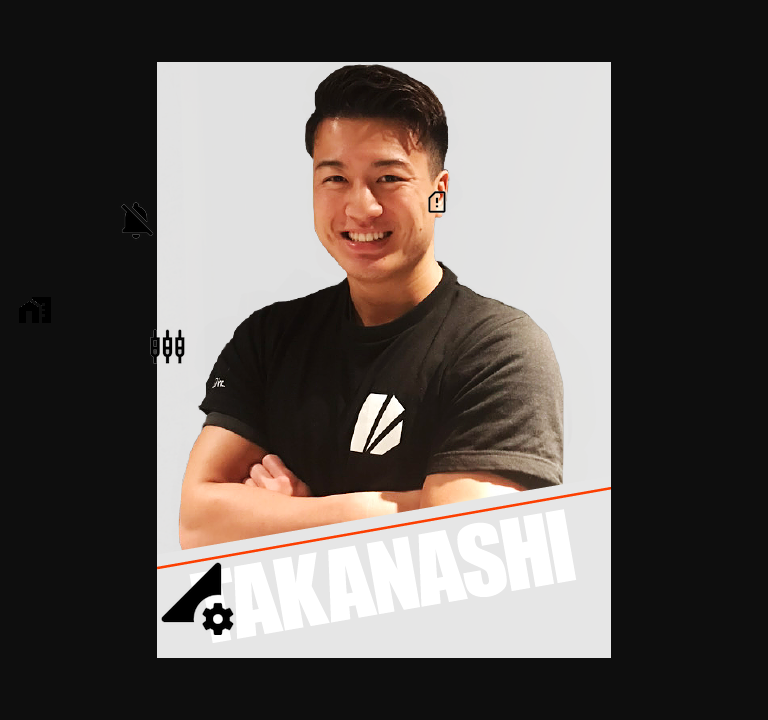 This screenshot has width=768, height=720. I want to click on configure audio/video input settings, so click(167, 346).